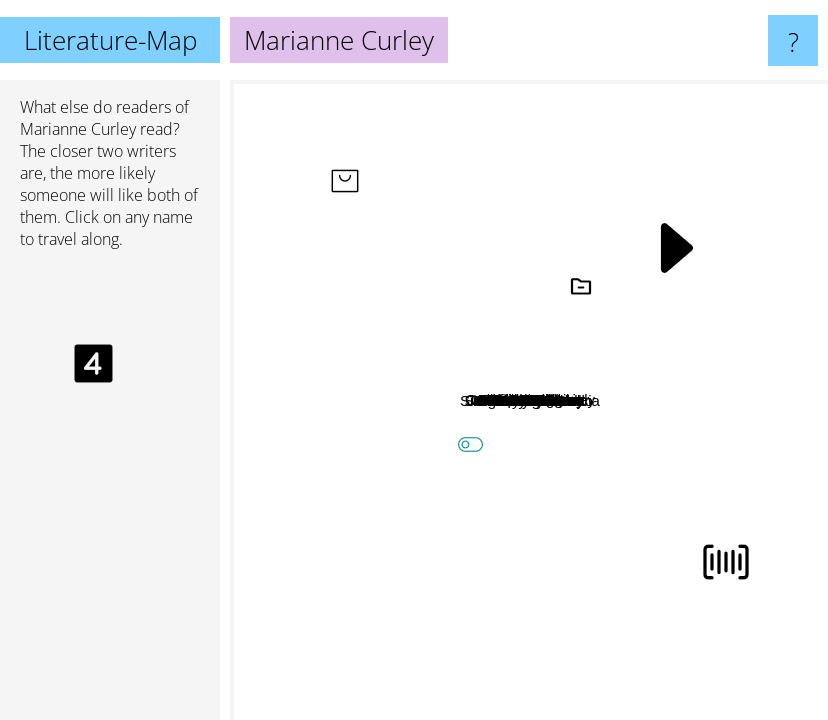 This screenshot has width=828, height=720. Describe the element at coordinates (726, 562) in the screenshot. I see `scan a barcode` at that location.